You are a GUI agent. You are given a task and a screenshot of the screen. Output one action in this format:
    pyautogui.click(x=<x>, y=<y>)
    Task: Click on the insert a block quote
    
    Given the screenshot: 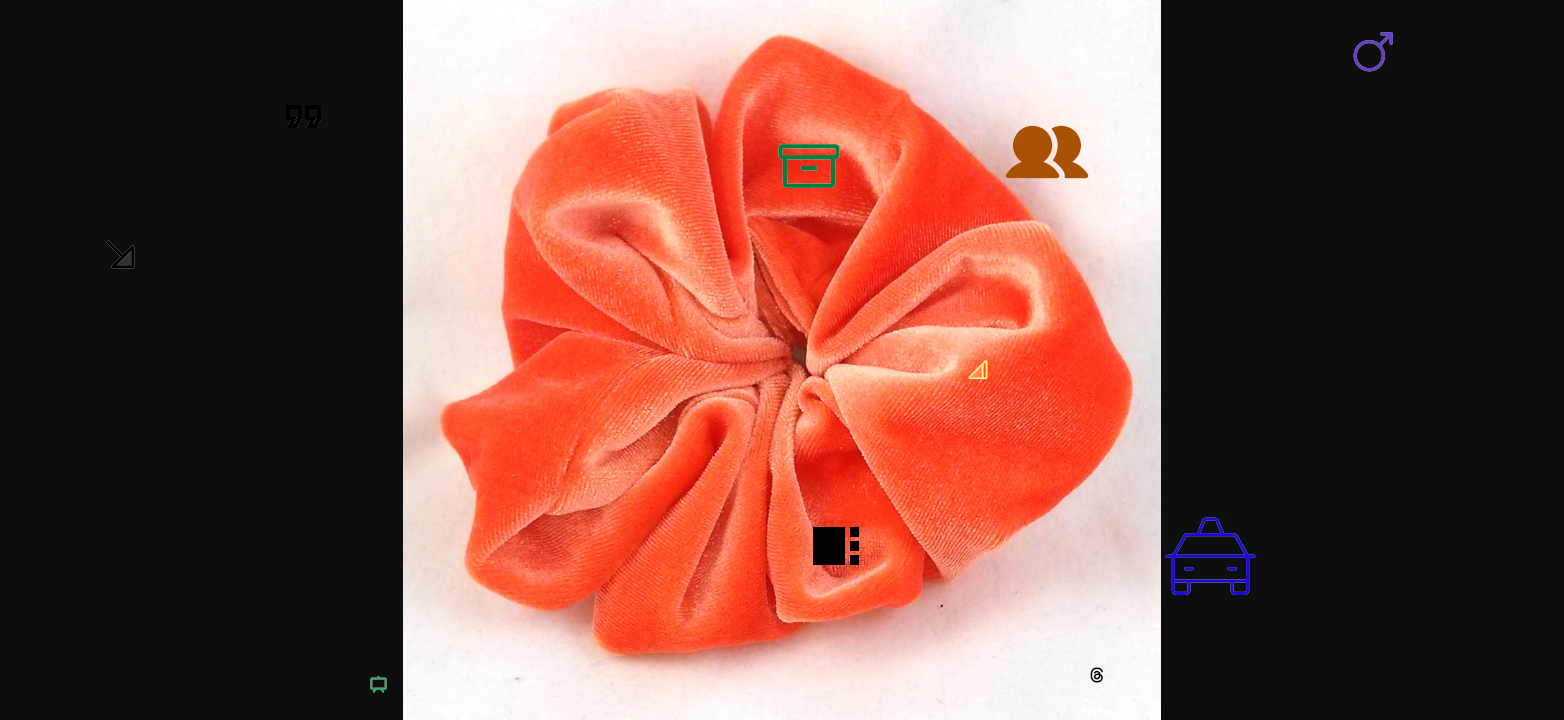 What is the action you would take?
    pyautogui.click(x=303, y=116)
    